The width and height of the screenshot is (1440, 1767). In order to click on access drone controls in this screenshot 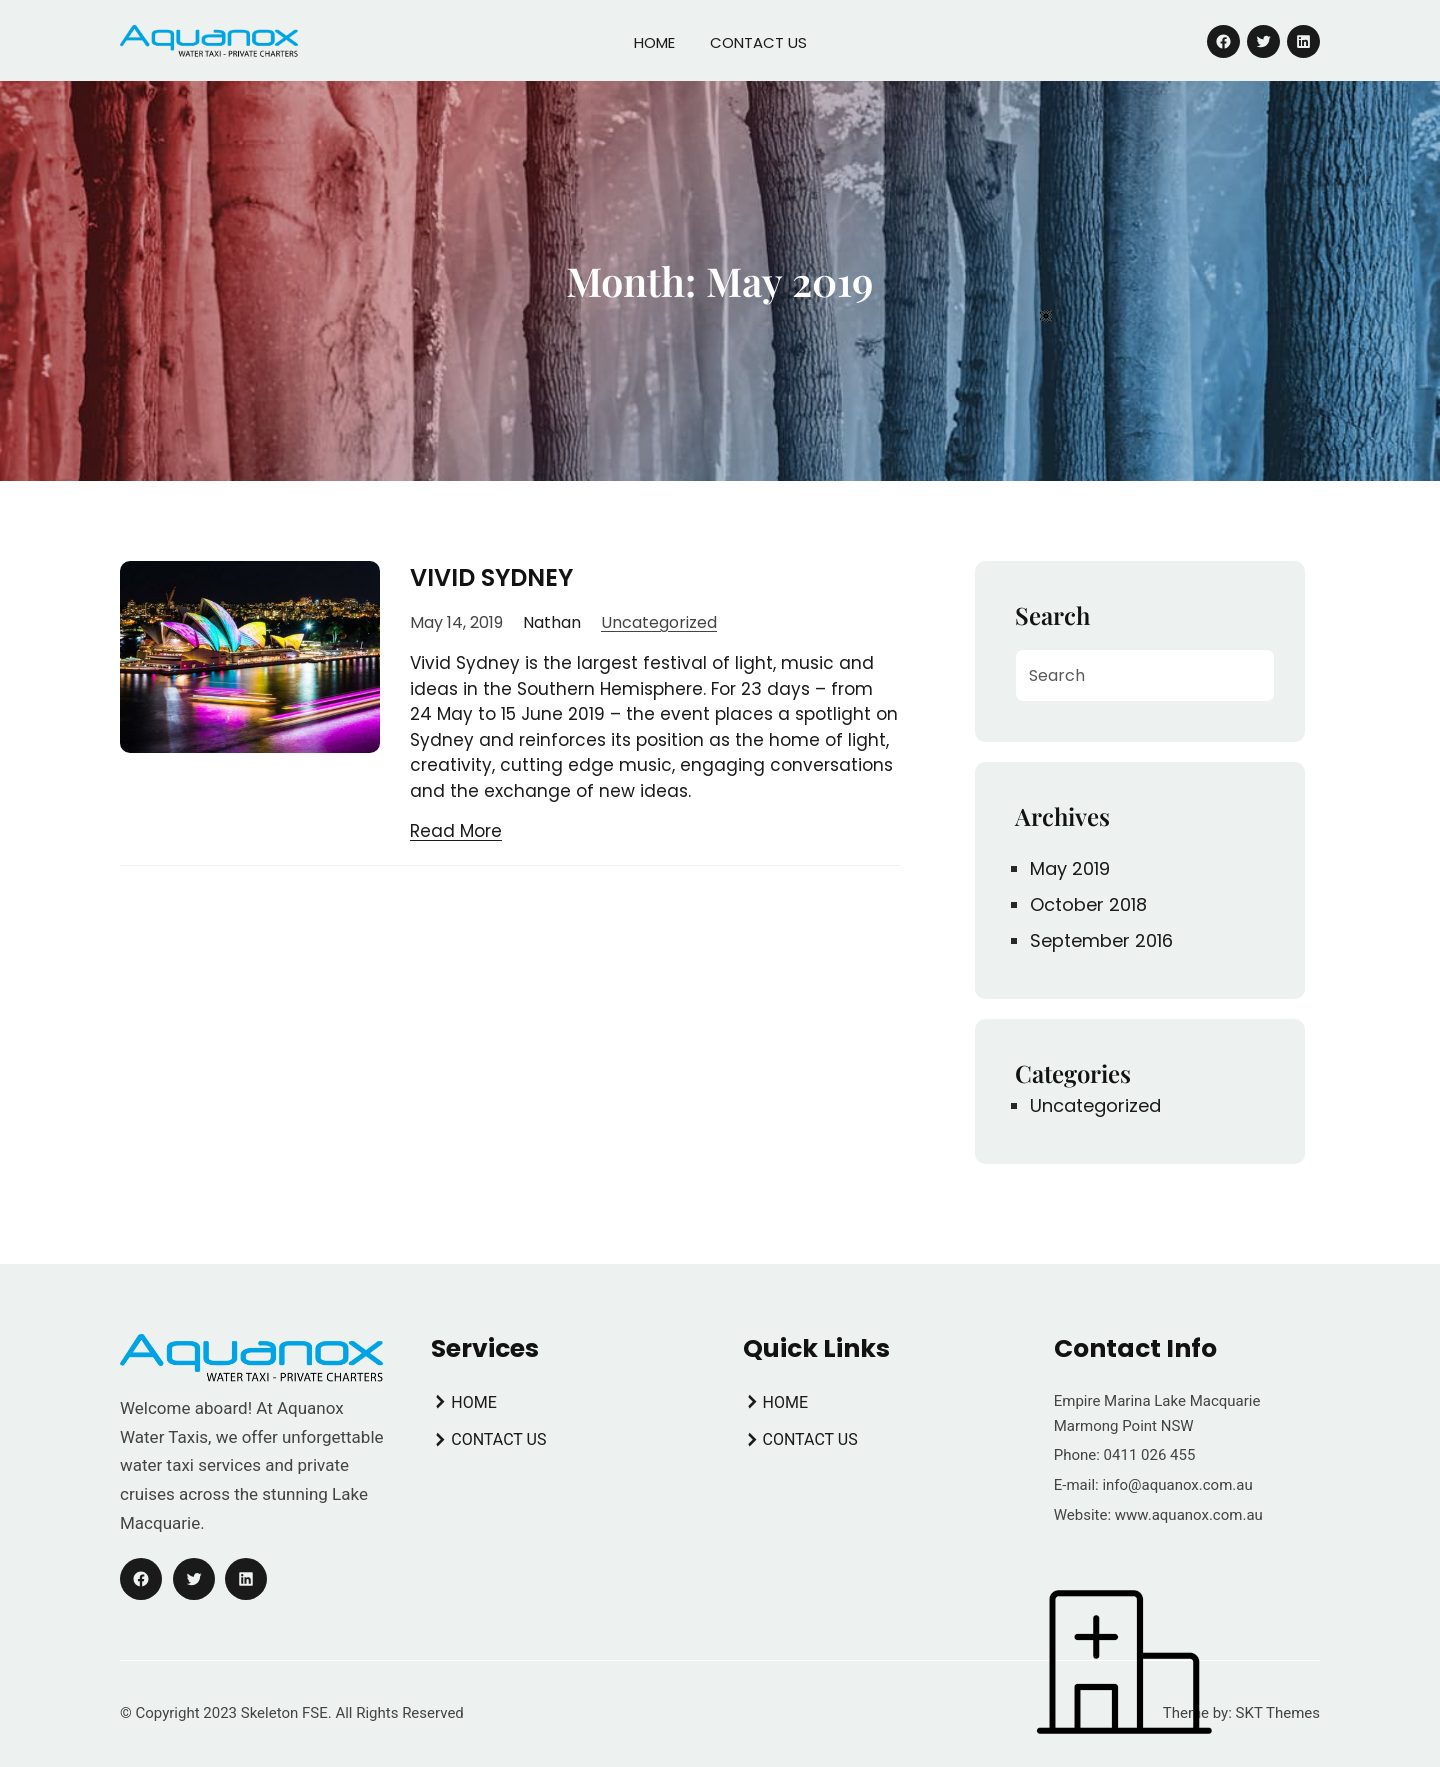, I will do `click(1046, 316)`.